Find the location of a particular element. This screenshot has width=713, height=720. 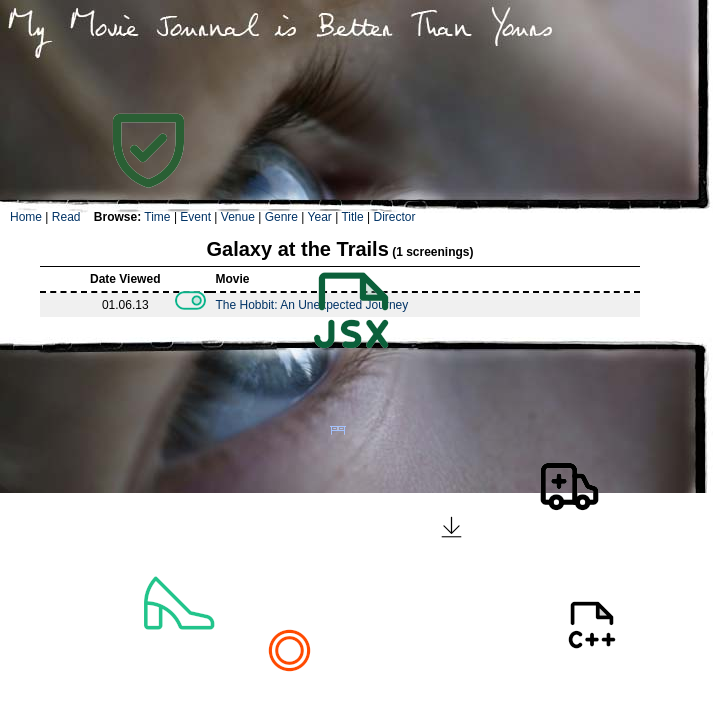

a C++ source code file is located at coordinates (592, 627).